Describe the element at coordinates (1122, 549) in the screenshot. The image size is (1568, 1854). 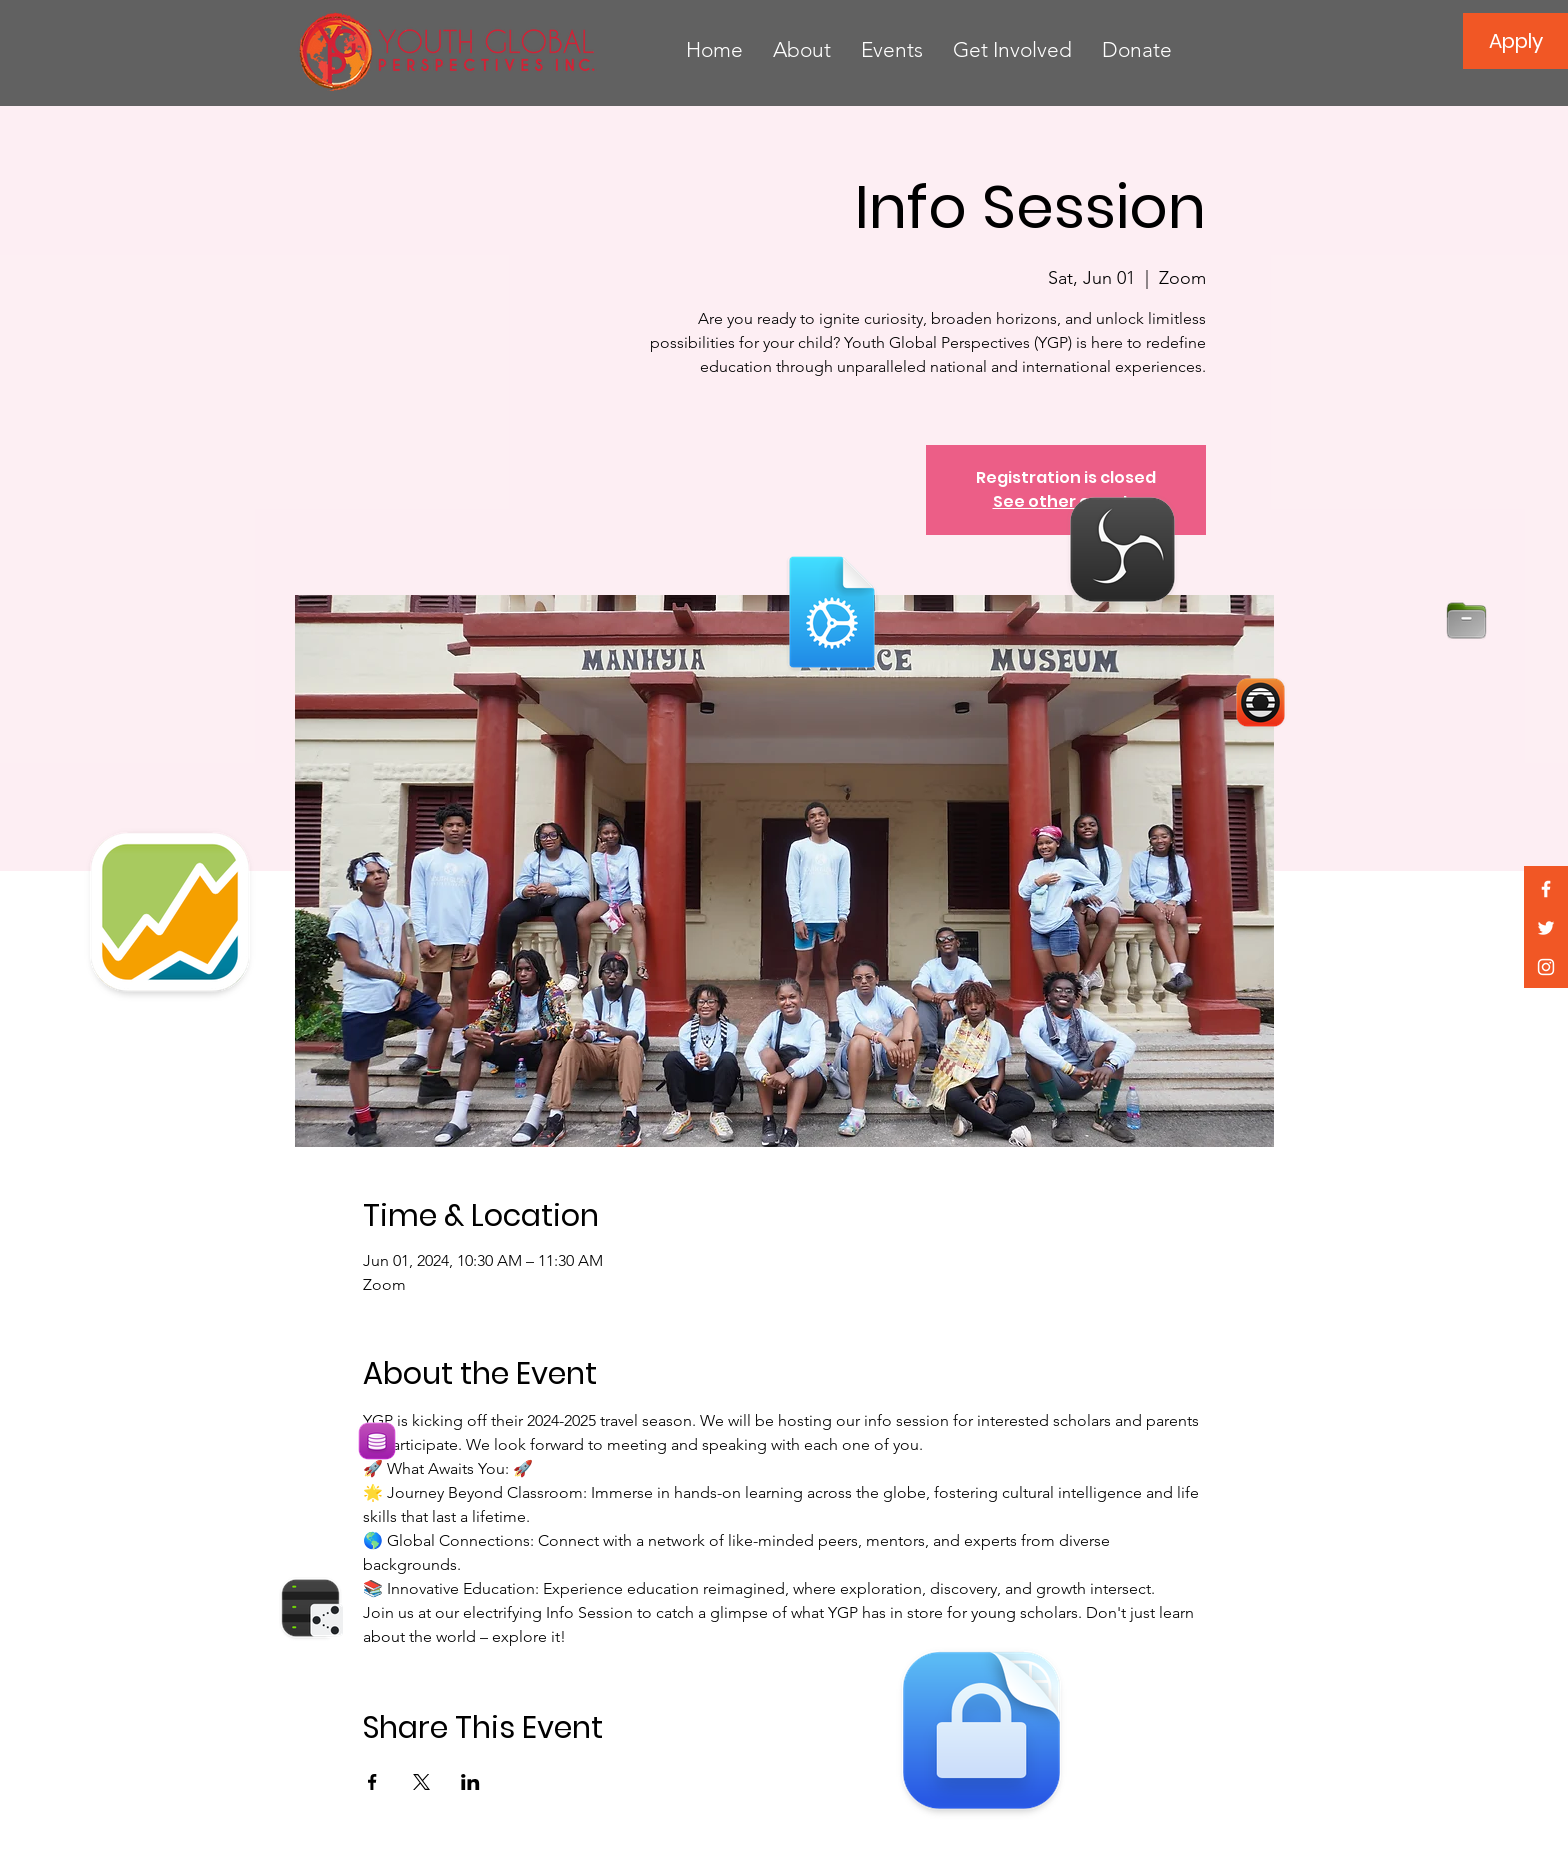
I see `open OBS Studio for screen recording and streaming` at that location.